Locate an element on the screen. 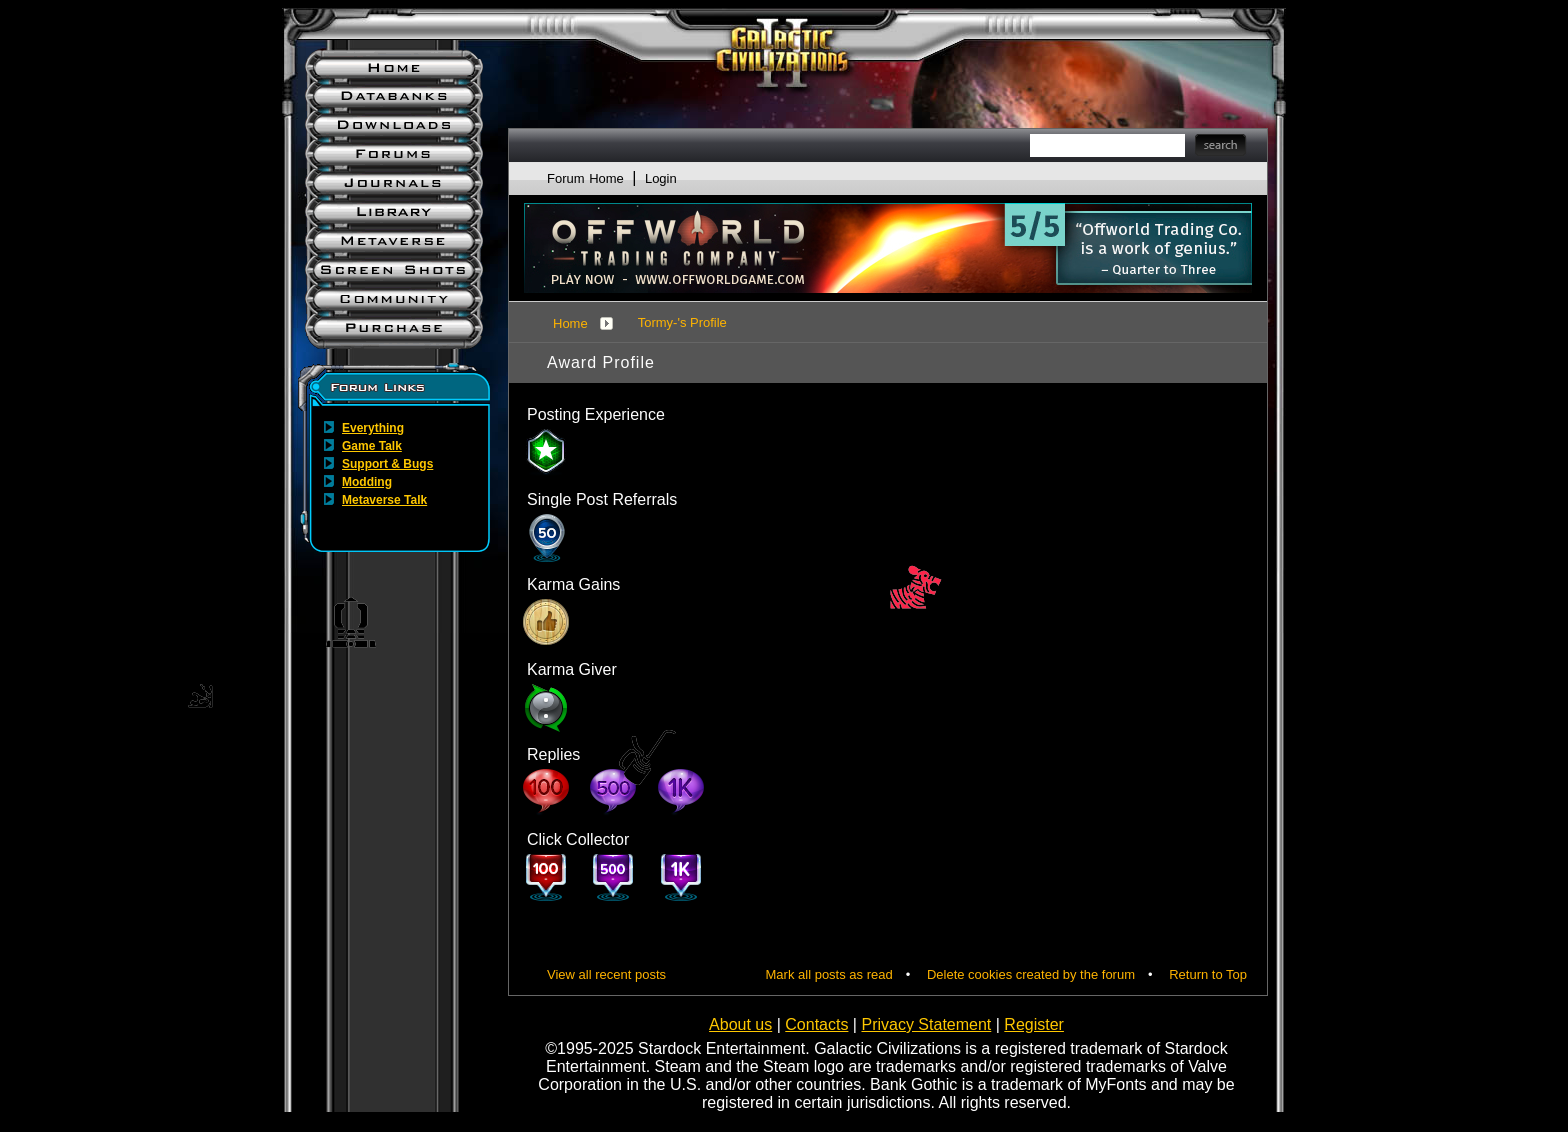 The image size is (1568, 1132). view current energy or fuel reserves is located at coordinates (351, 622).